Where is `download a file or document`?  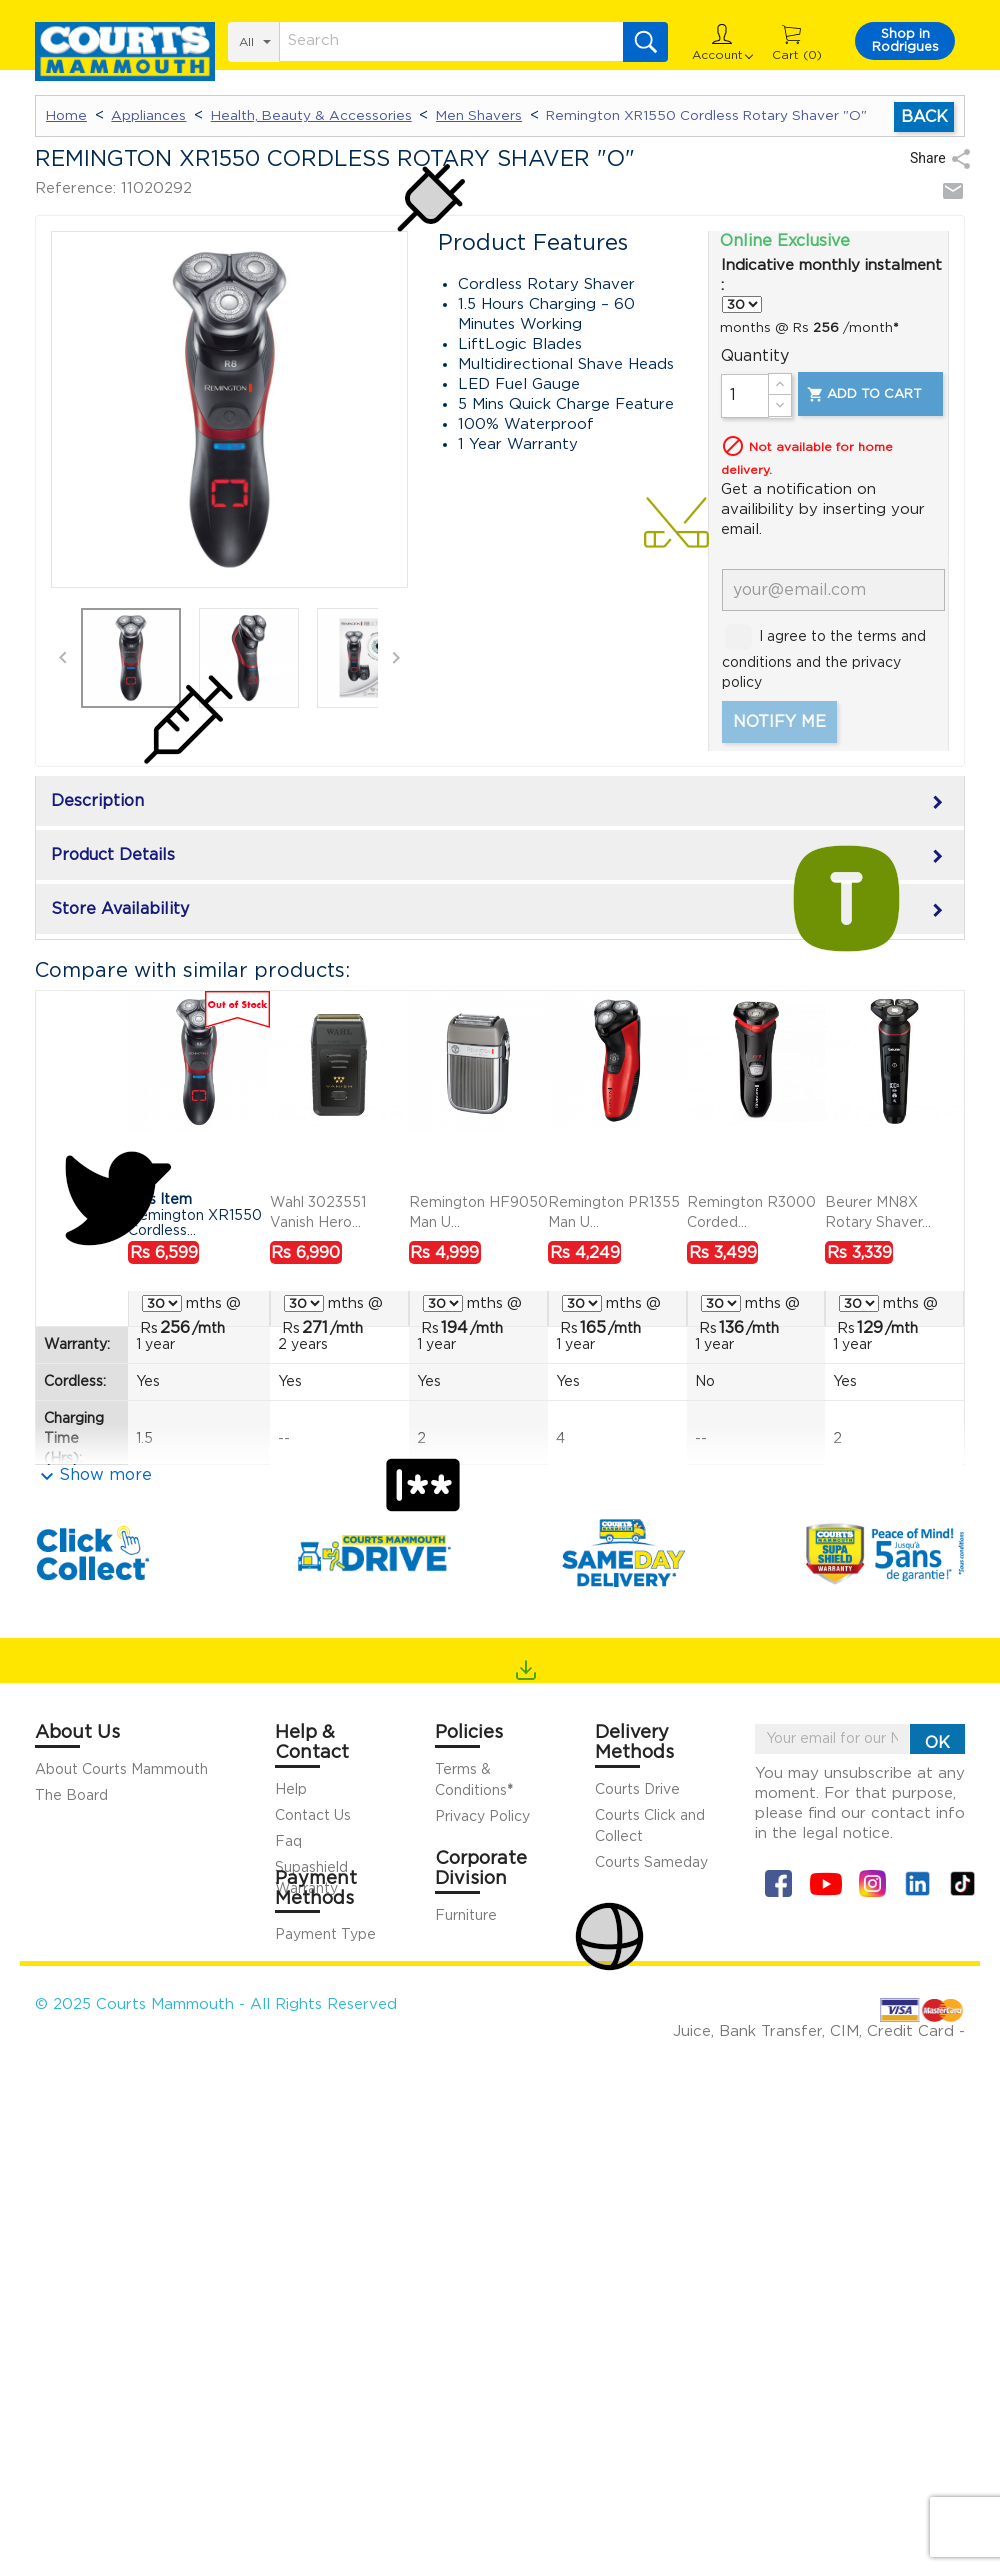
download a file or document is located at coordinates (526, 1670).